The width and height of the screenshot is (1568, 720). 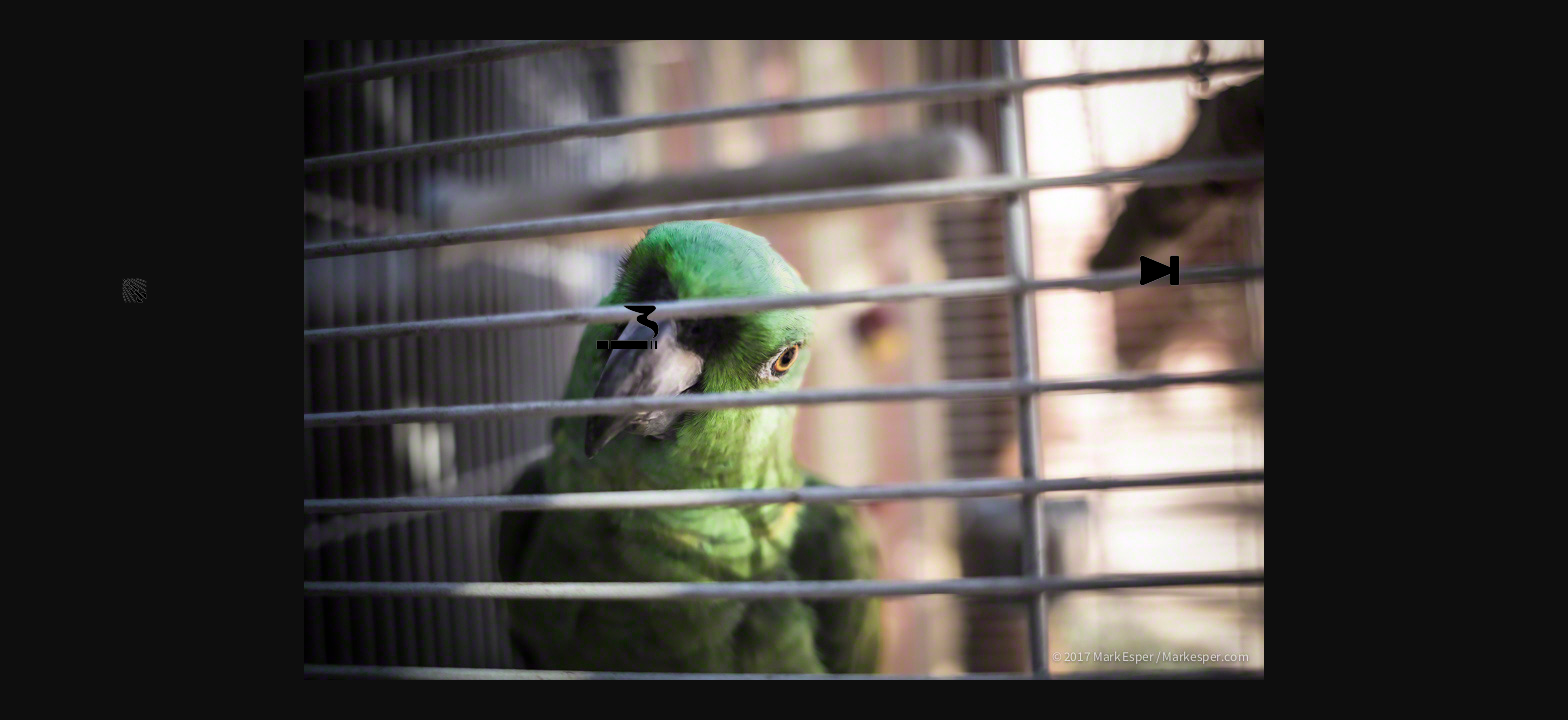 I want to click on represents the andromeda galaxy or cosmic chain element, so click(x=134, y=290).